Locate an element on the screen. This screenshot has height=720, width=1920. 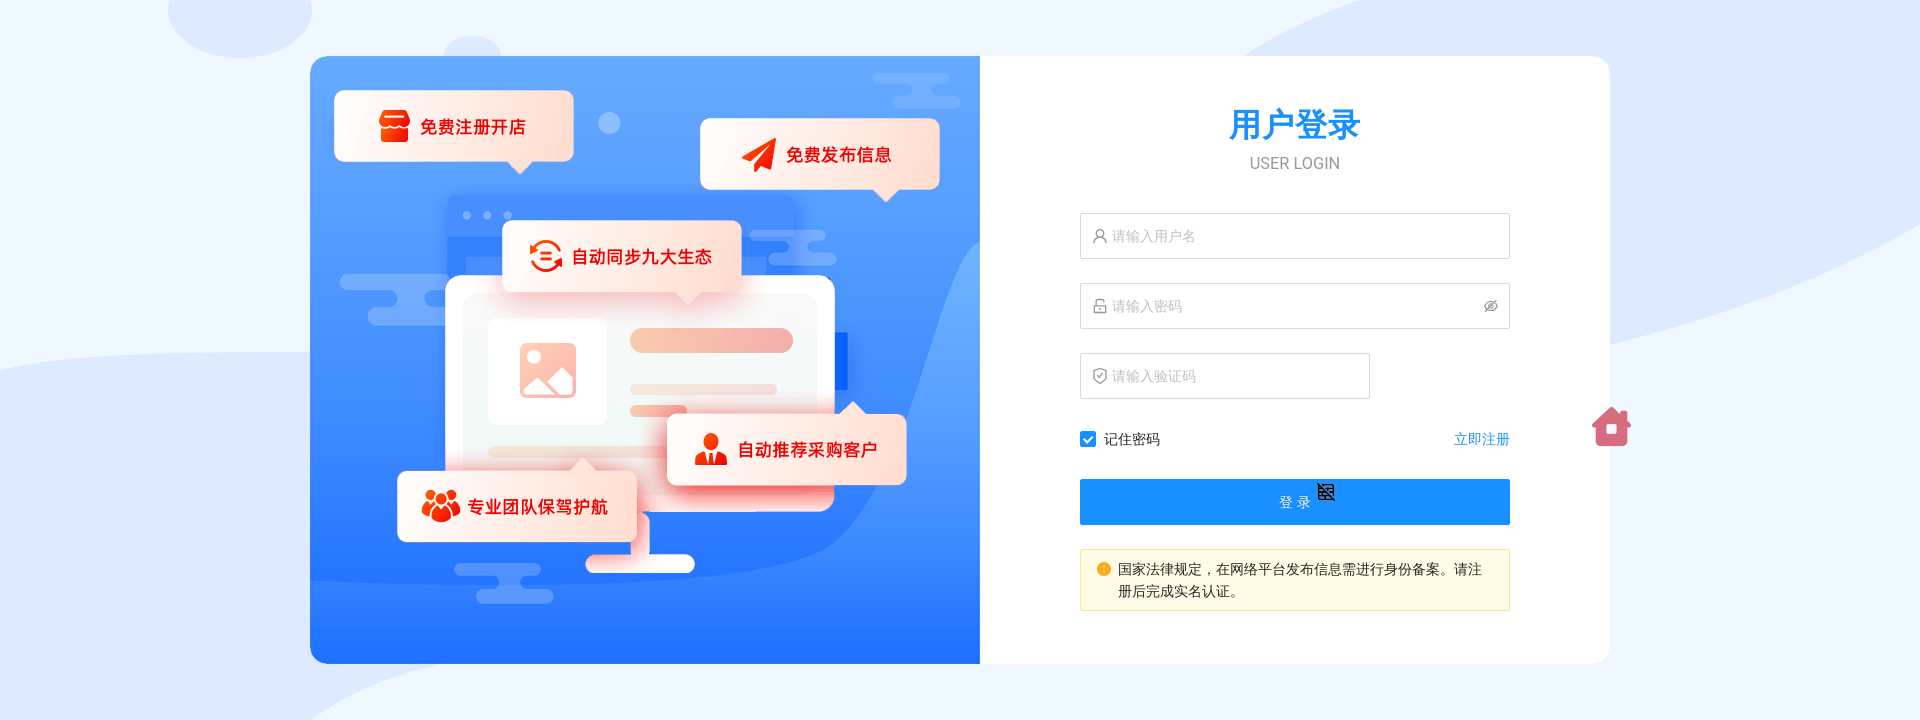
navigate to home screen is located at coordinates (1611, 426).